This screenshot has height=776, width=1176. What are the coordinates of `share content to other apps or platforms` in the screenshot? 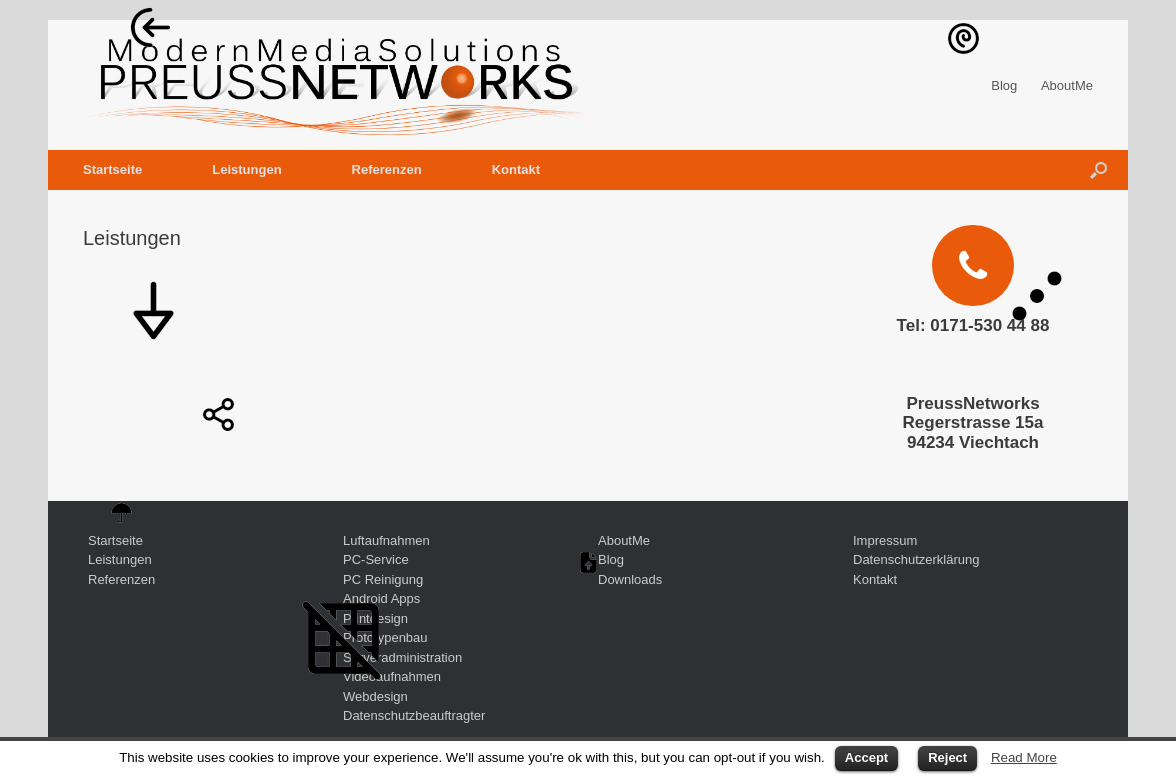 It's located at (219, 414).